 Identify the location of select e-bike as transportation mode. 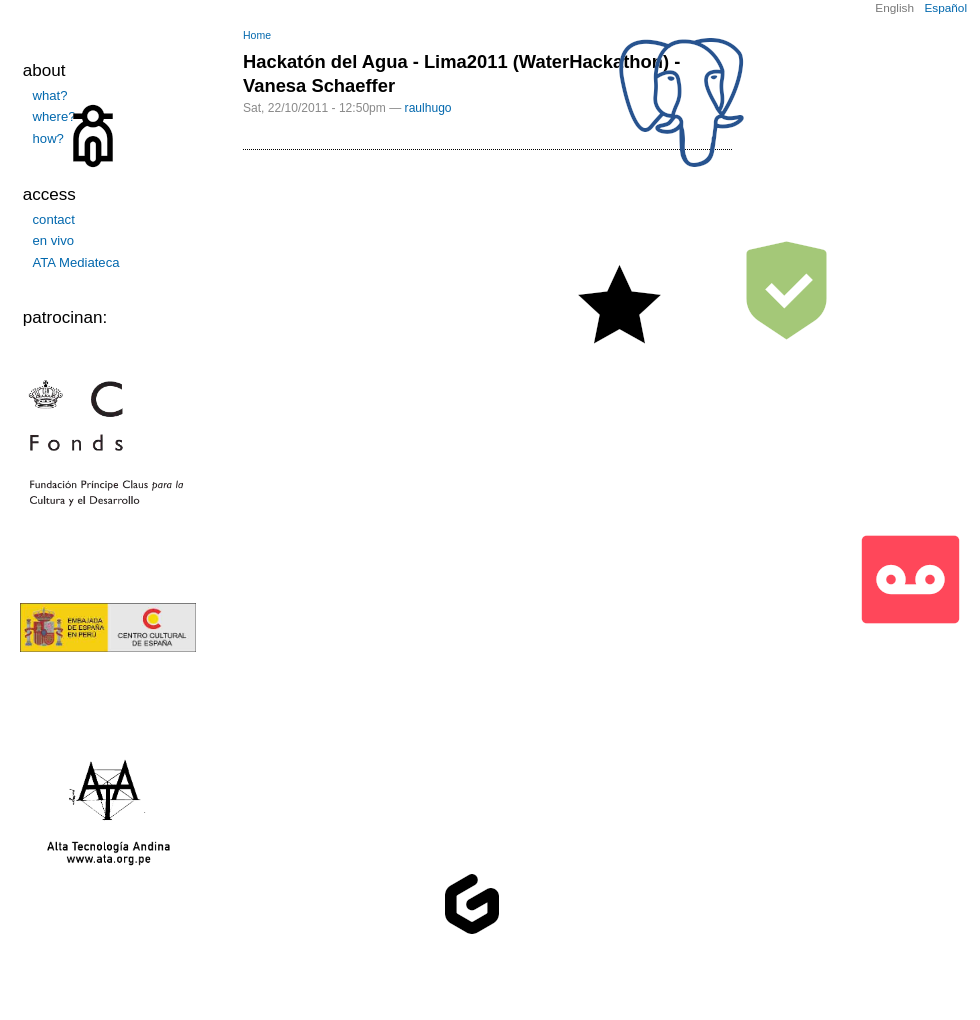
(93, 136).